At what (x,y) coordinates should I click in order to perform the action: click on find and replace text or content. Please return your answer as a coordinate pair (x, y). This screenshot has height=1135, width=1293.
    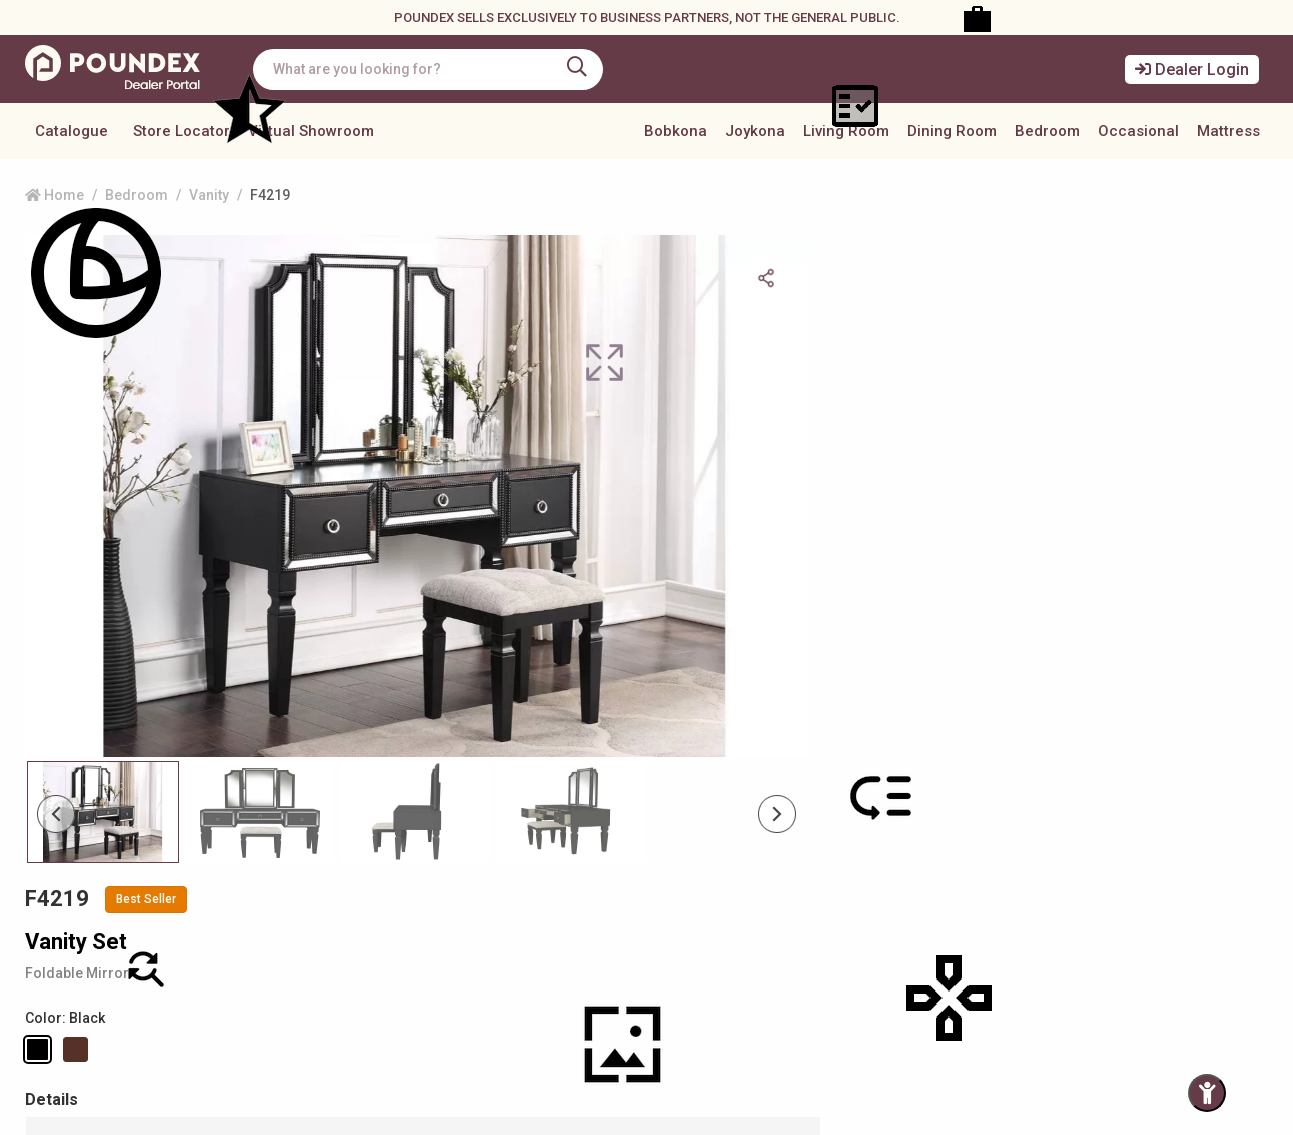
    Looking at the image, I should click on (145, 968).